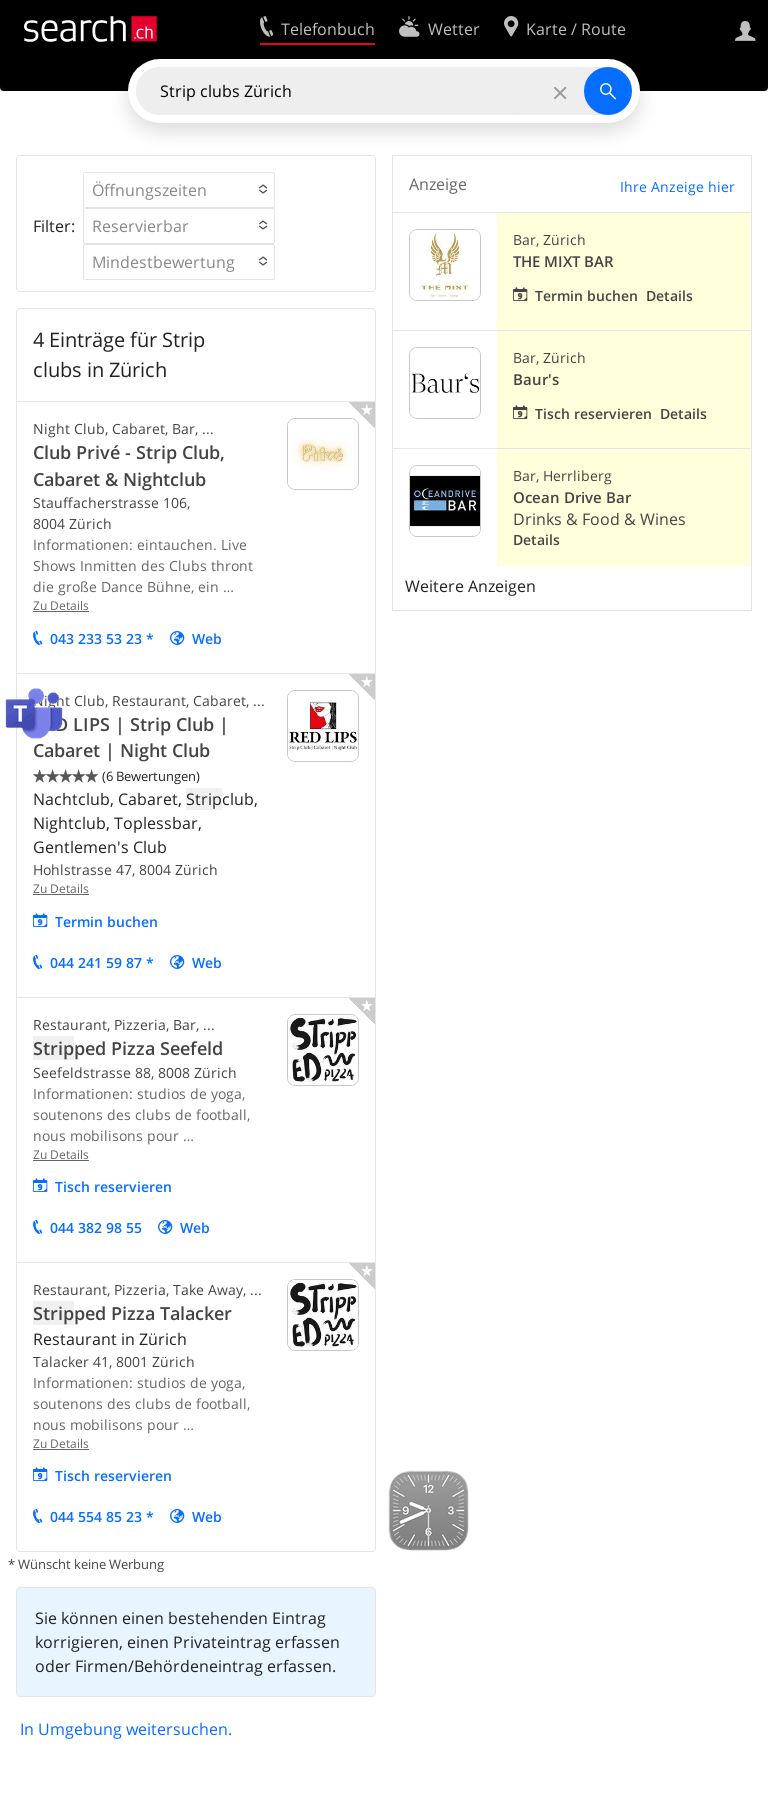 Image resolution: width=768 pixels, height=1803 pixels. What do you see at coordinates (428, 1510) in the screenshot?
I see `open the clock app` at bounding box center [428, 1510].